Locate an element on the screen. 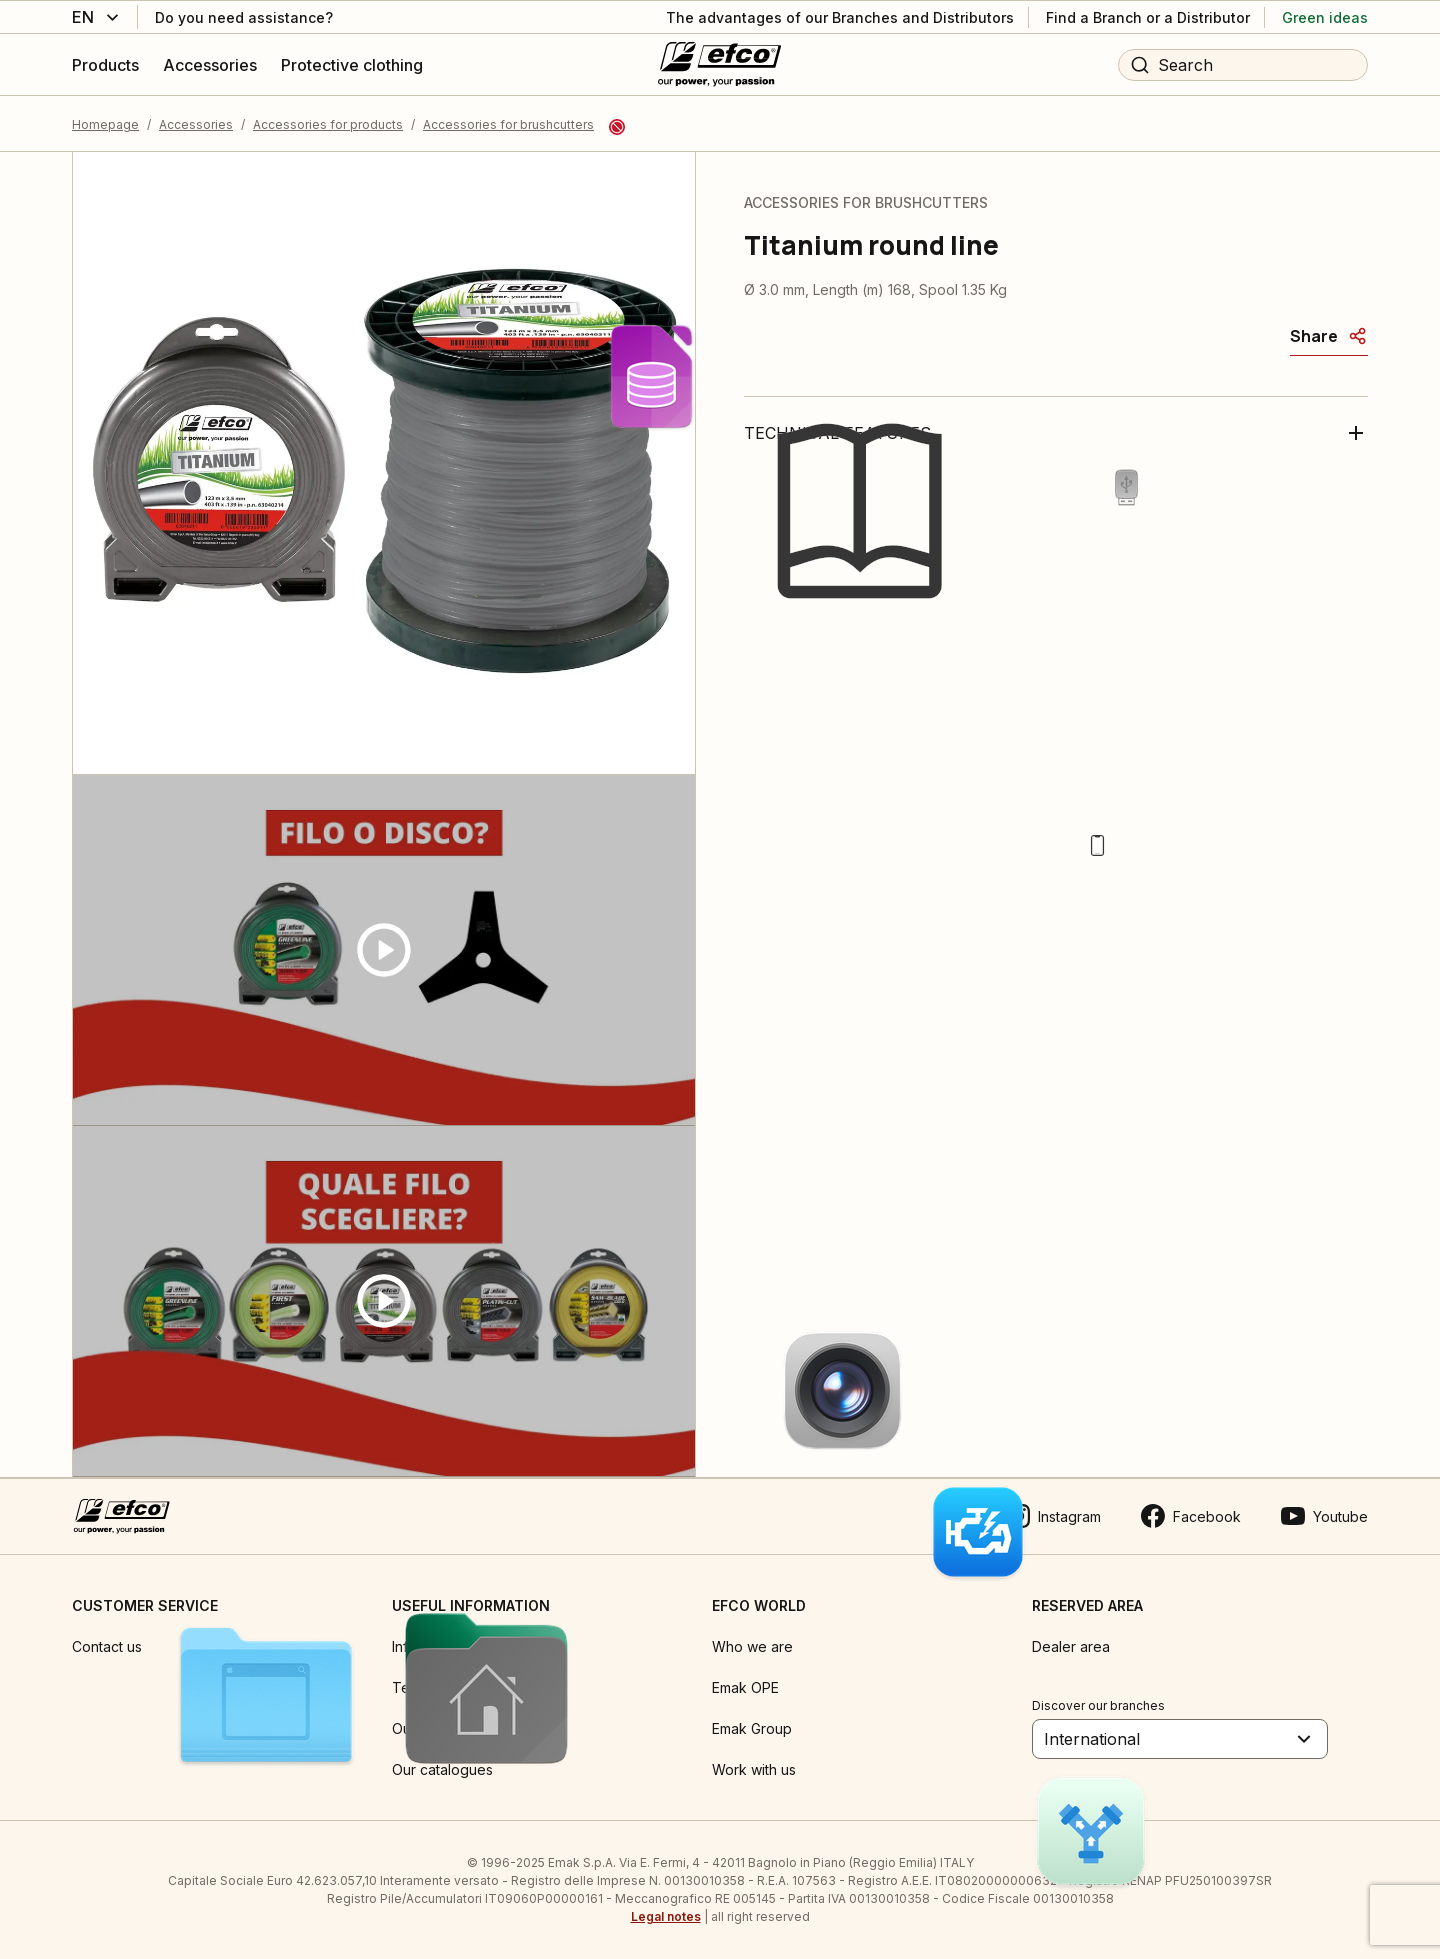 The image size is (1440, 1959). open junction app for choosing which app opens links is located at coordinates (1091, 1831).